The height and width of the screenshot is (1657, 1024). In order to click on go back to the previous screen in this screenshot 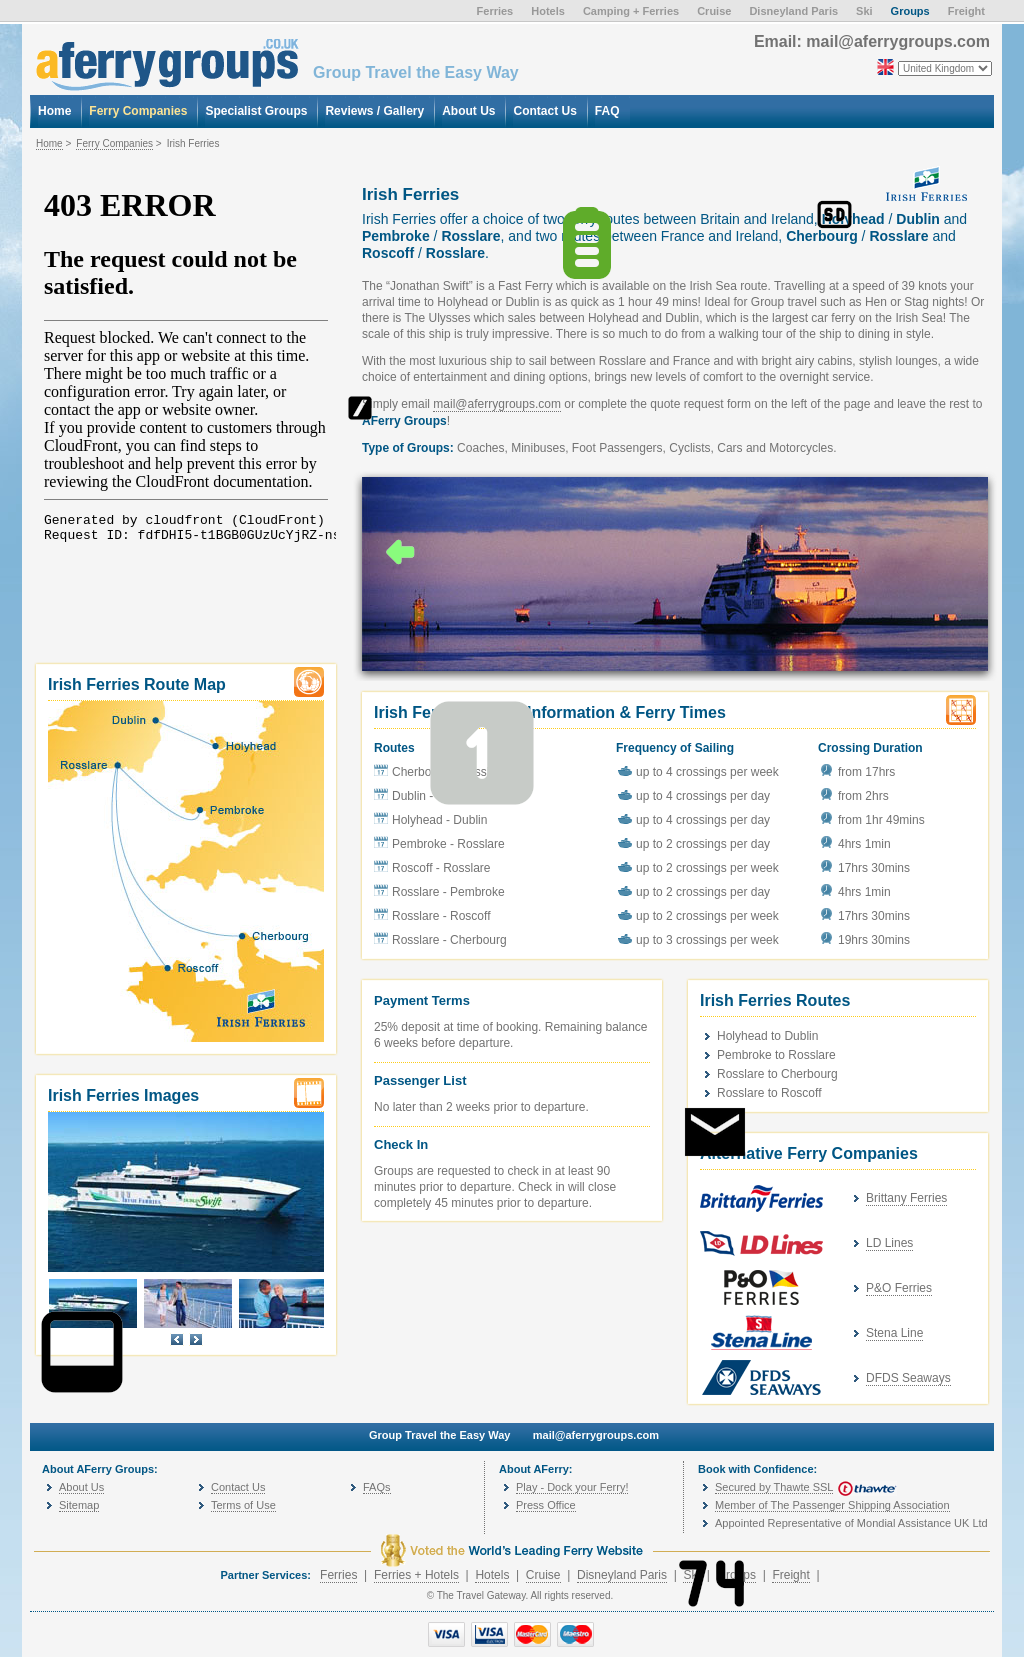, I will do `click(400, 552)`.